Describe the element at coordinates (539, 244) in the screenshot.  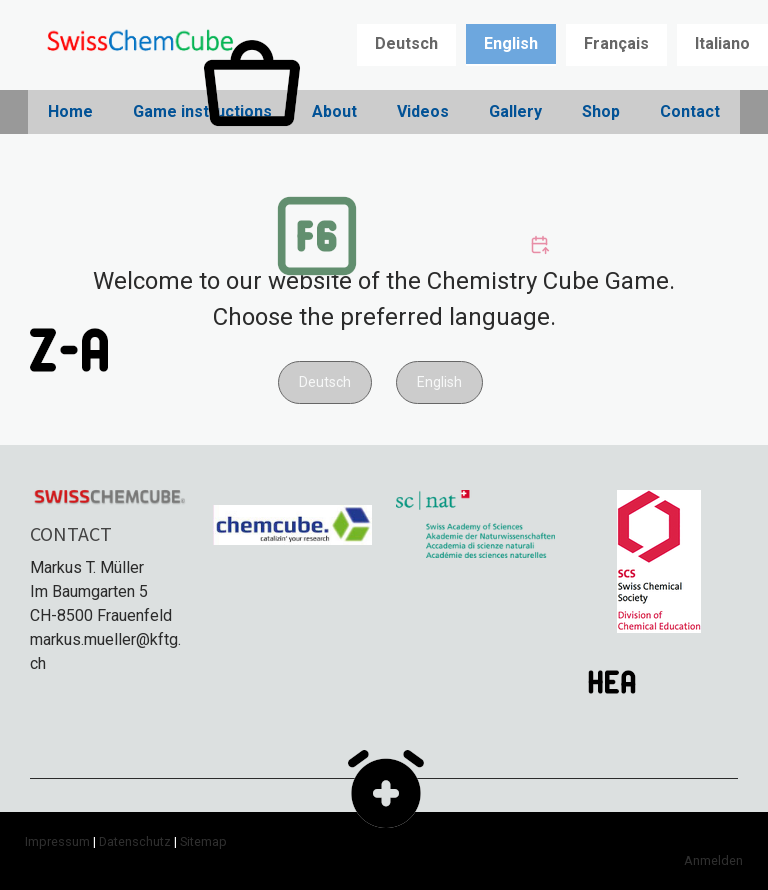
I see `upload or sync calendar events` at that location.